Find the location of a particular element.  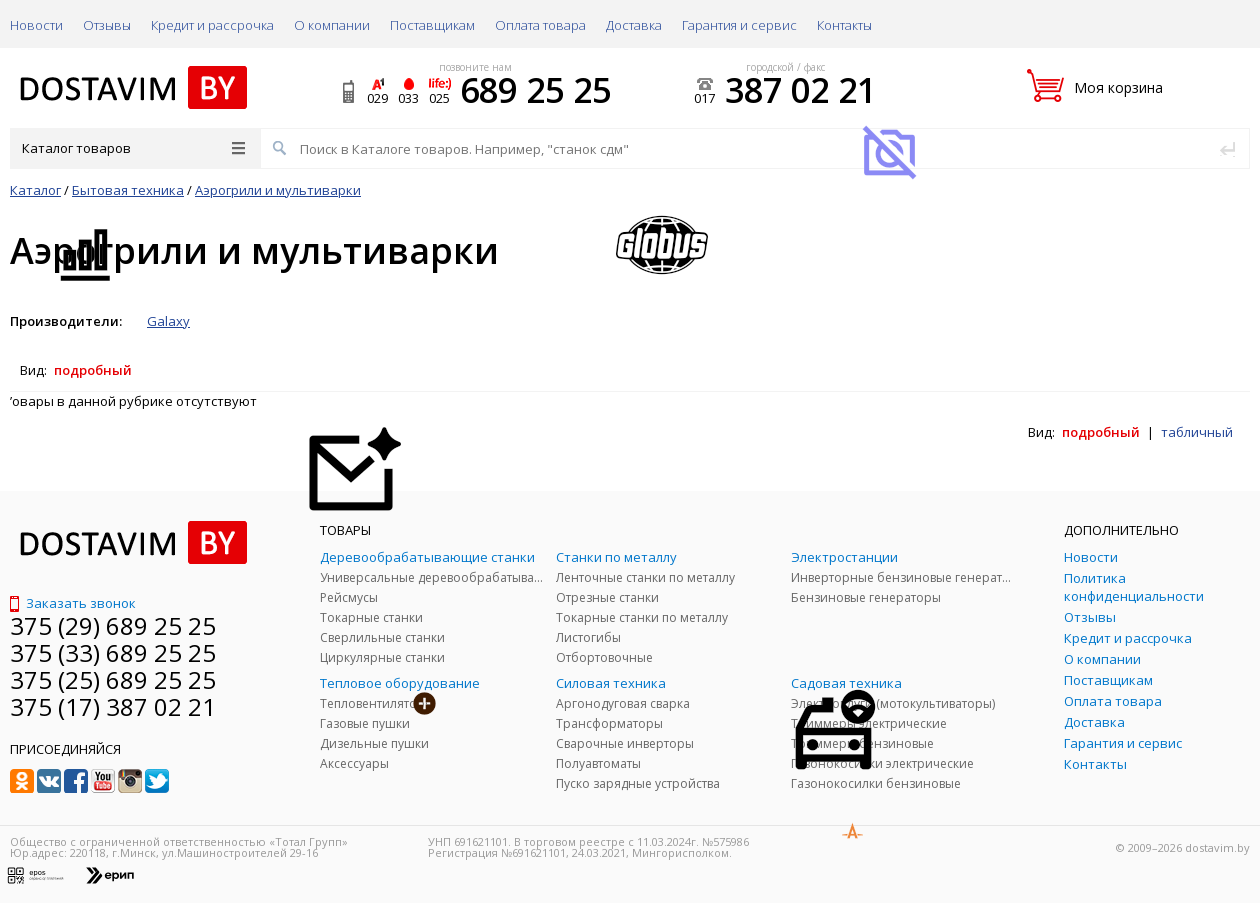

autoprefixer CSS tool logo is located at coordinates (852, 830).